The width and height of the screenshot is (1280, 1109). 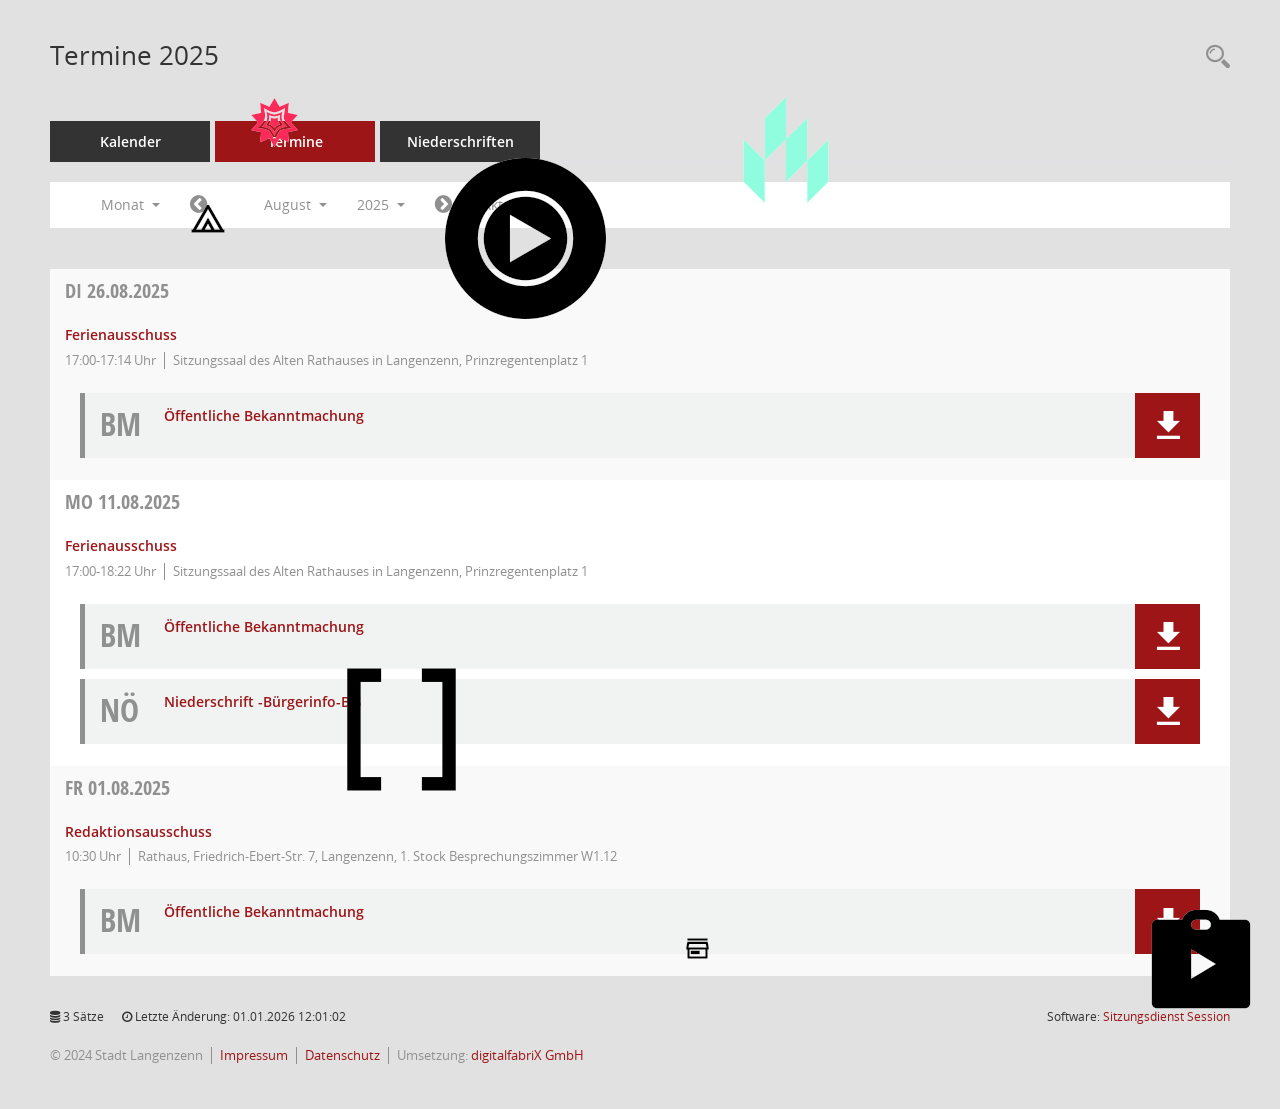 What do you see at coordinates (274, 122) in the screenshot?
I see `open wolfram mathematica application` at bounding box center [274, 122].